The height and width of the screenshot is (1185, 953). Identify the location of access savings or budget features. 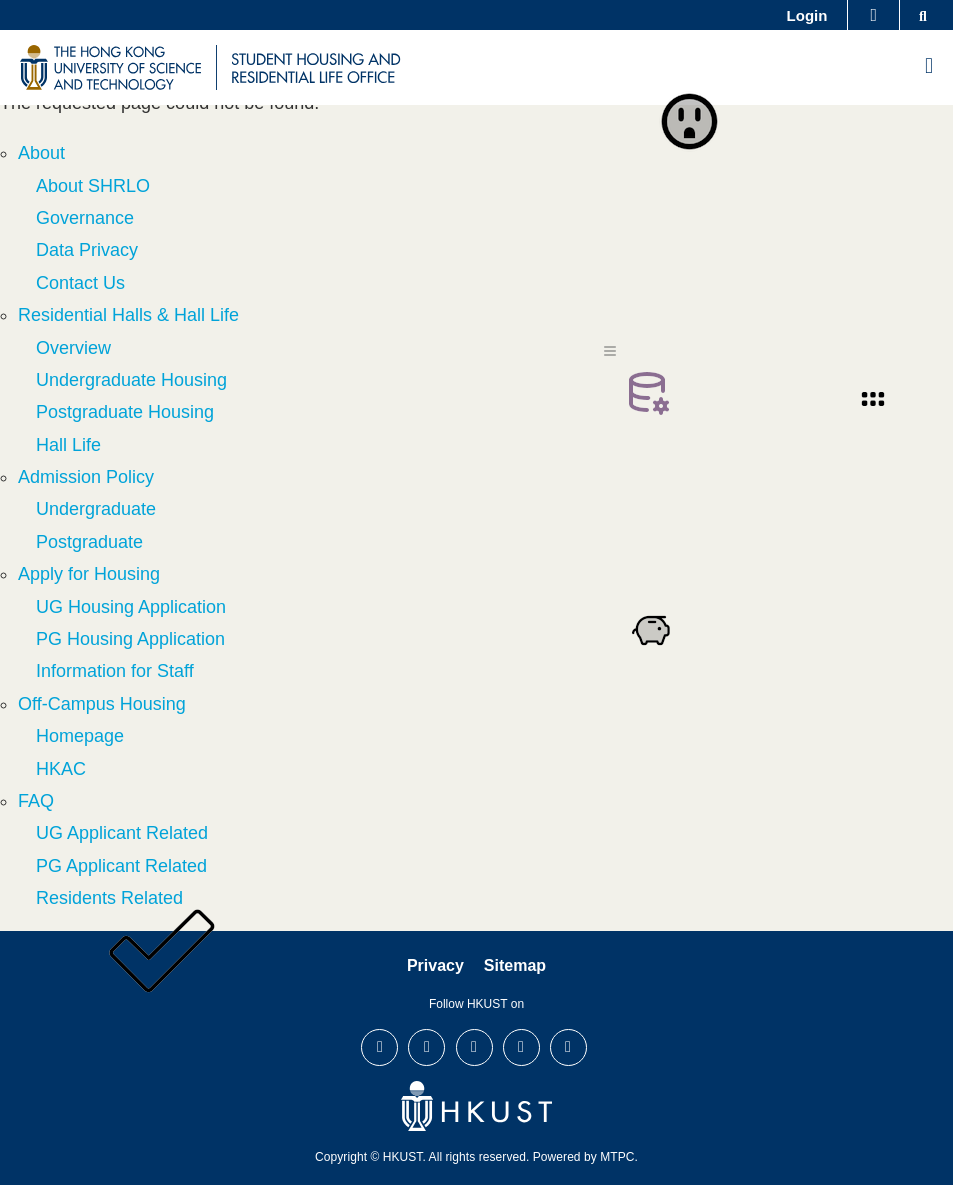
(651, 630).